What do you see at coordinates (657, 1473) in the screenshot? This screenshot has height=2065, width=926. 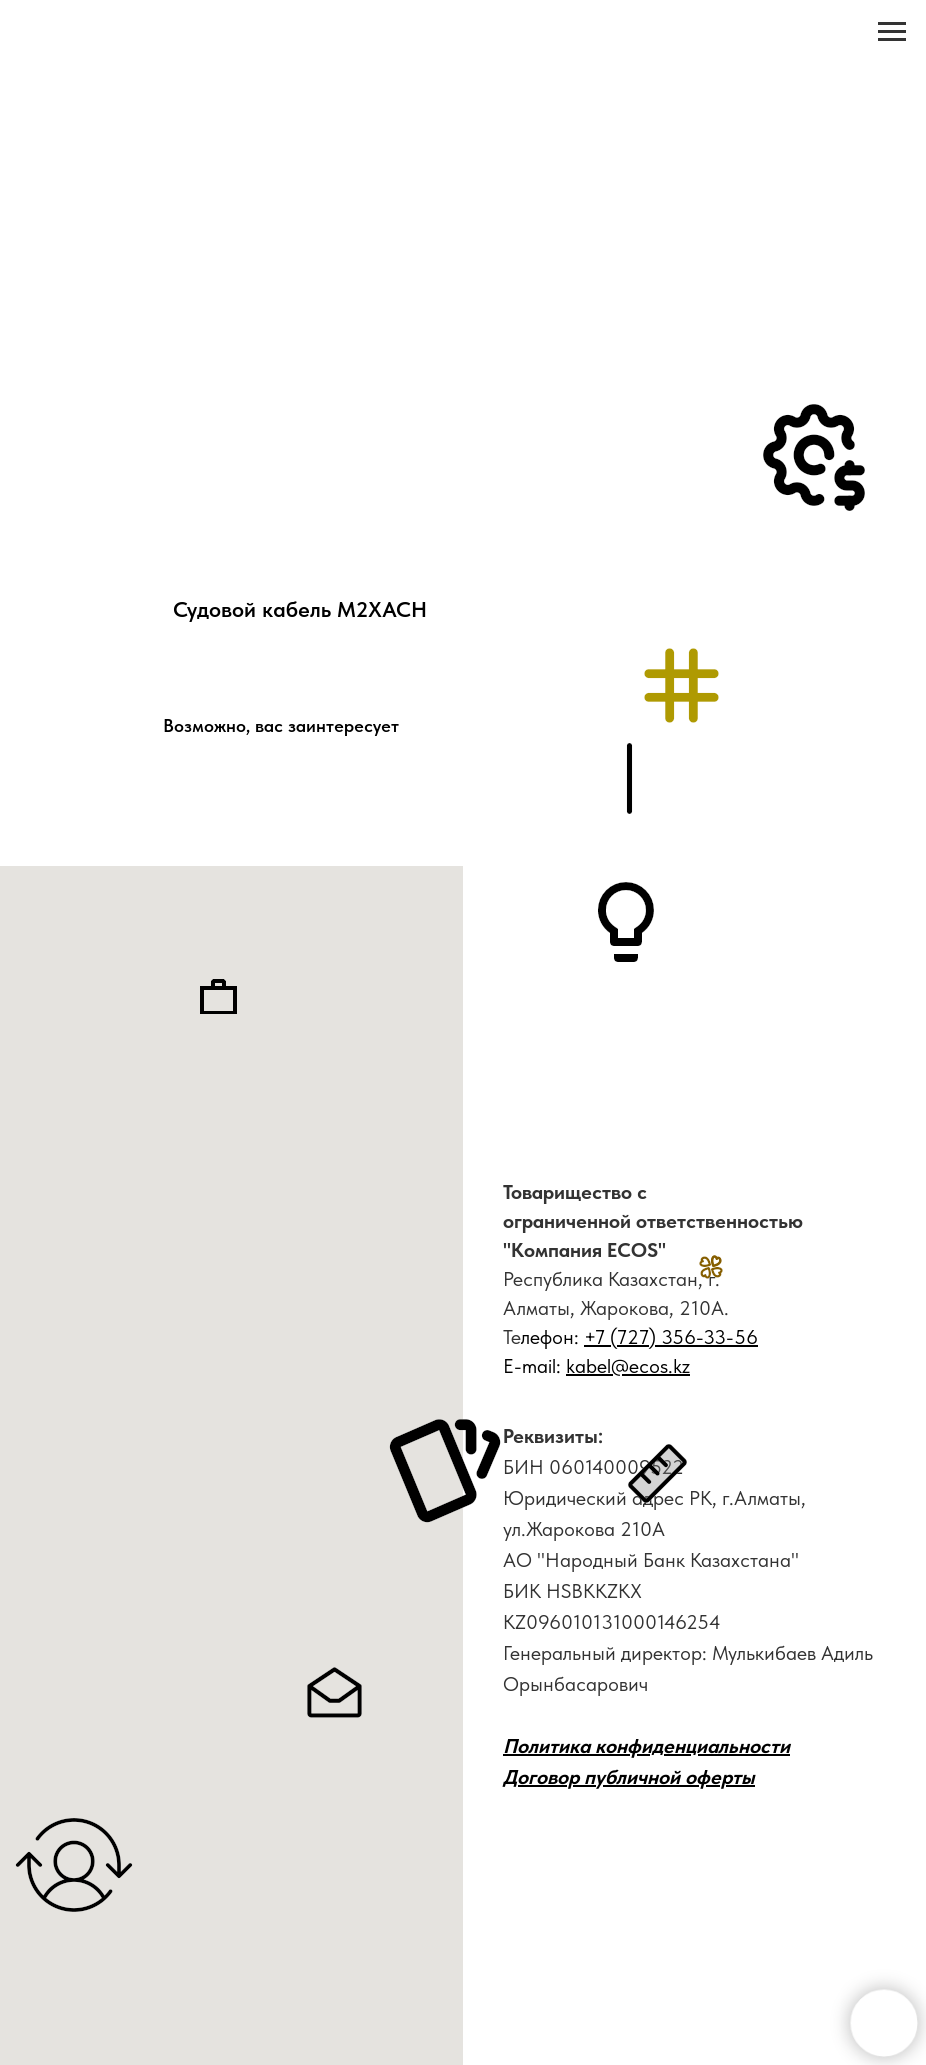 I see `access measurement tools` at bounding box center [657, 1473].